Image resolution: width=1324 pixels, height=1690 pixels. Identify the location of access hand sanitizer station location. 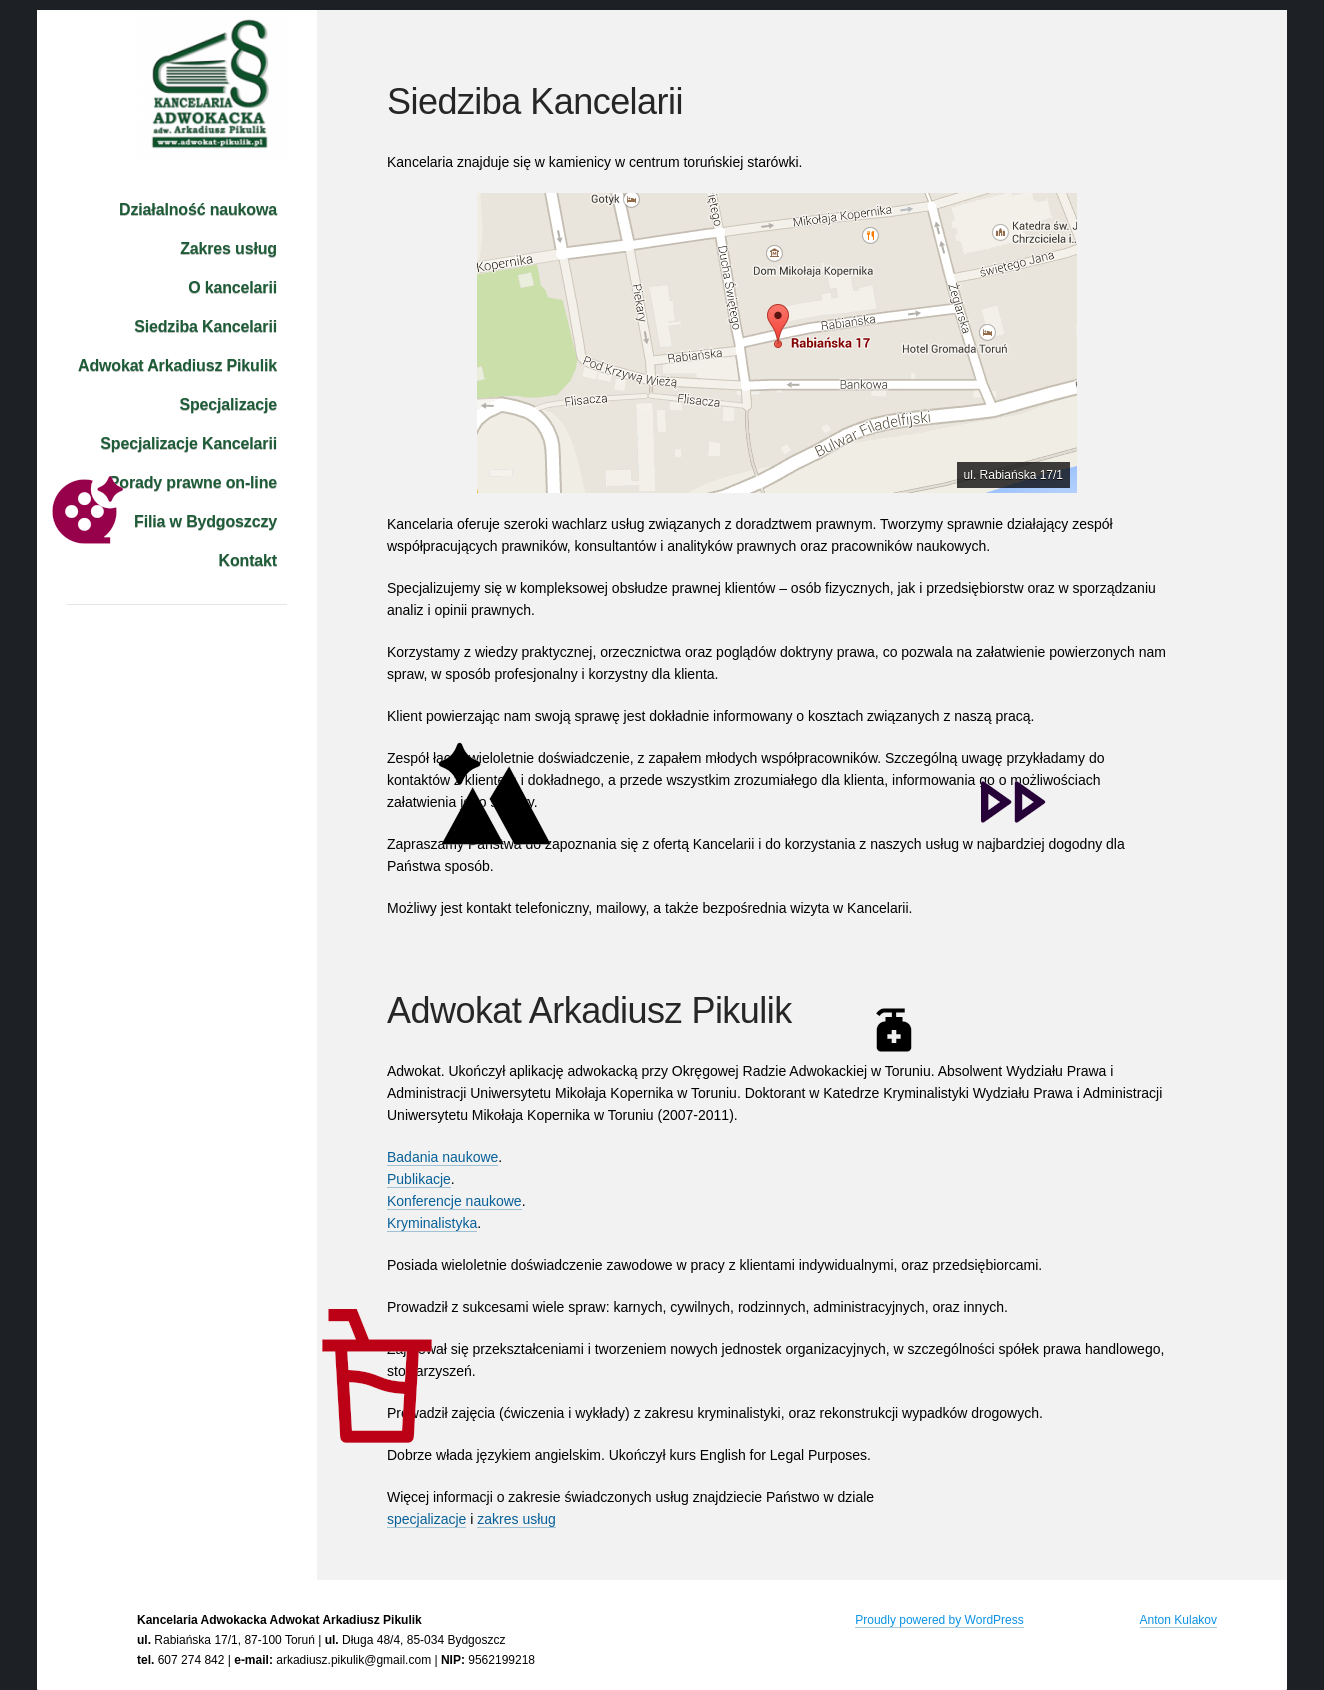
(894, 1030).